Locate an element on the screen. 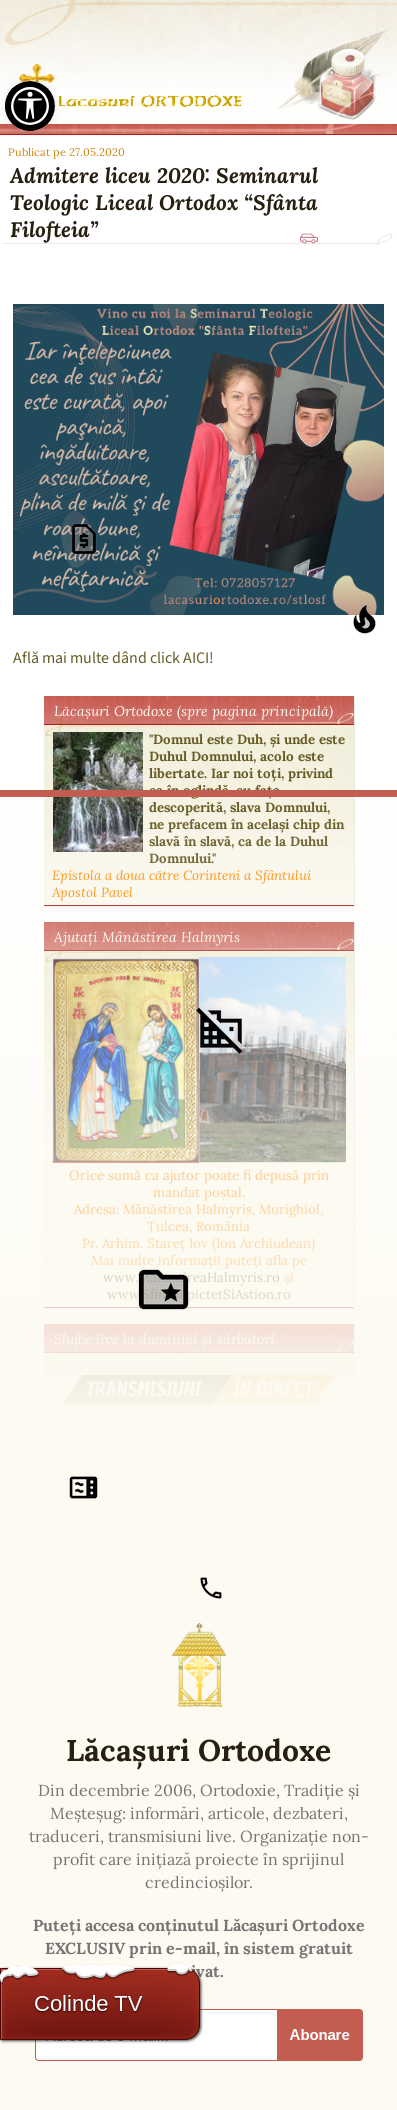 This screenshot has width=397, height=2110. select car or vehicle mode is located at coordinates (309, 238).